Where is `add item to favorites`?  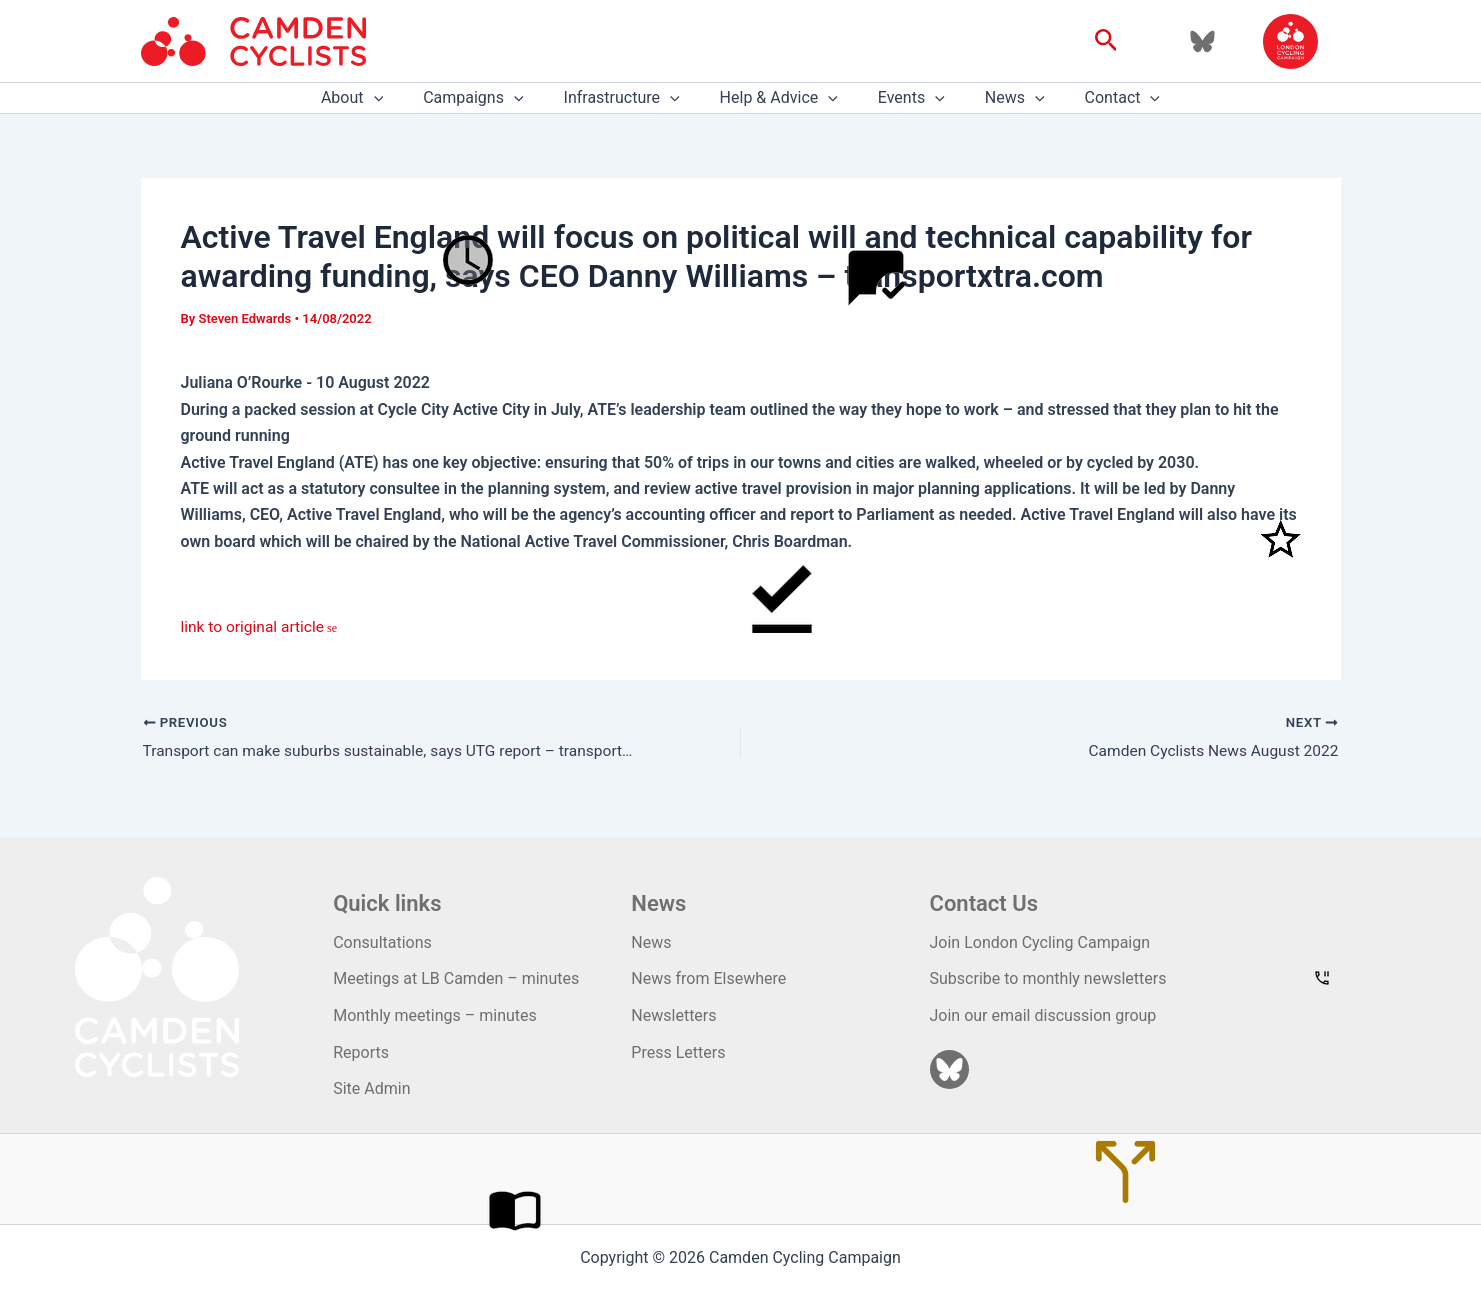
add item to favorites is located at coordinates (1281, 540).